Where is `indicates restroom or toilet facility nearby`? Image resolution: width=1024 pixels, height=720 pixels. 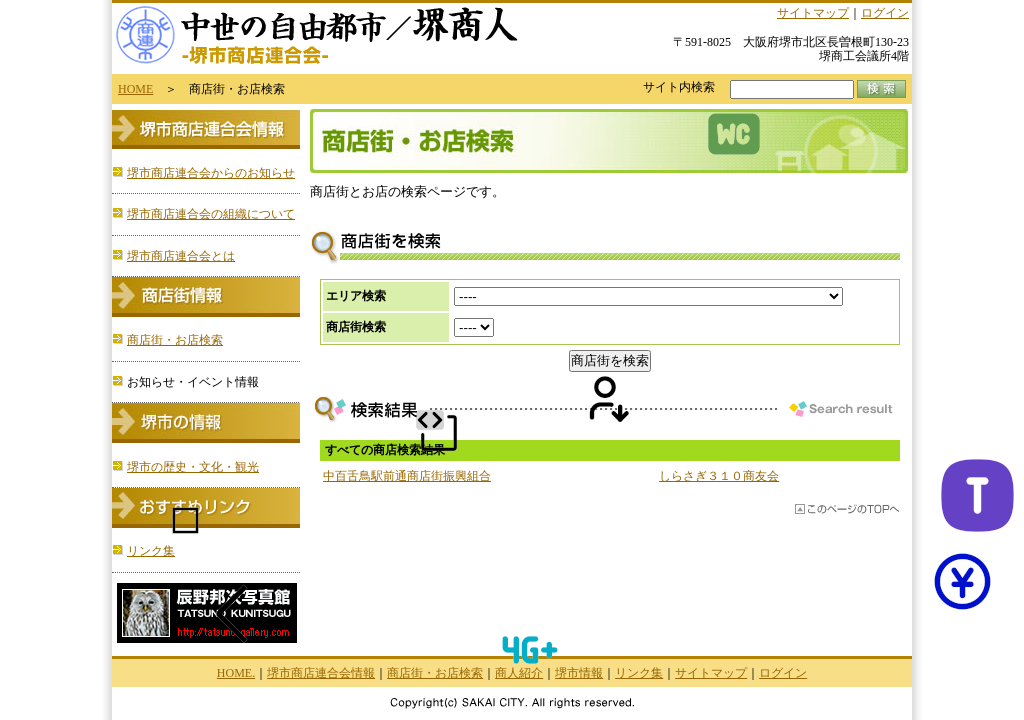
indicates restroom or toilet facility nearby is located at coordinates (734, 134).